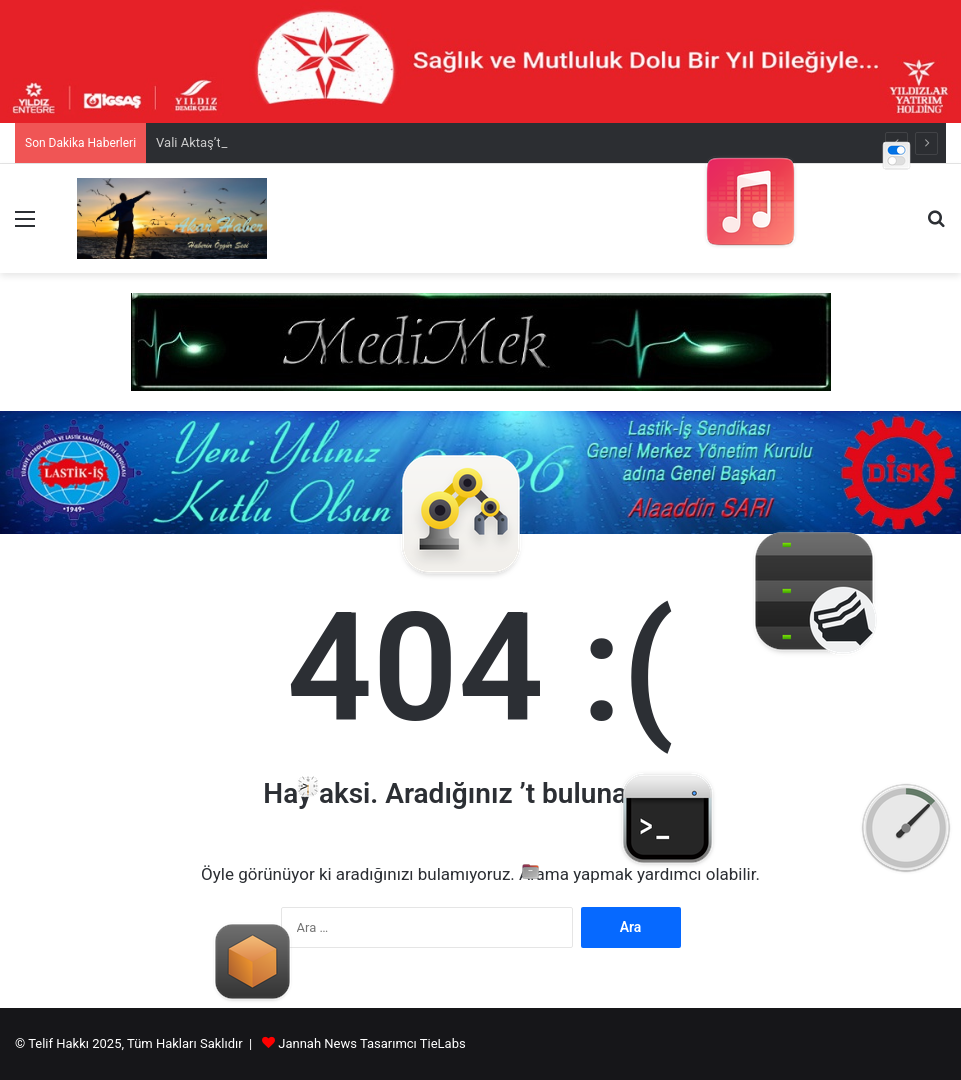  What do you see at coordinates (530, 871) in the screenshot?
I see `open the file manager application` at bounding box center [530, 871].